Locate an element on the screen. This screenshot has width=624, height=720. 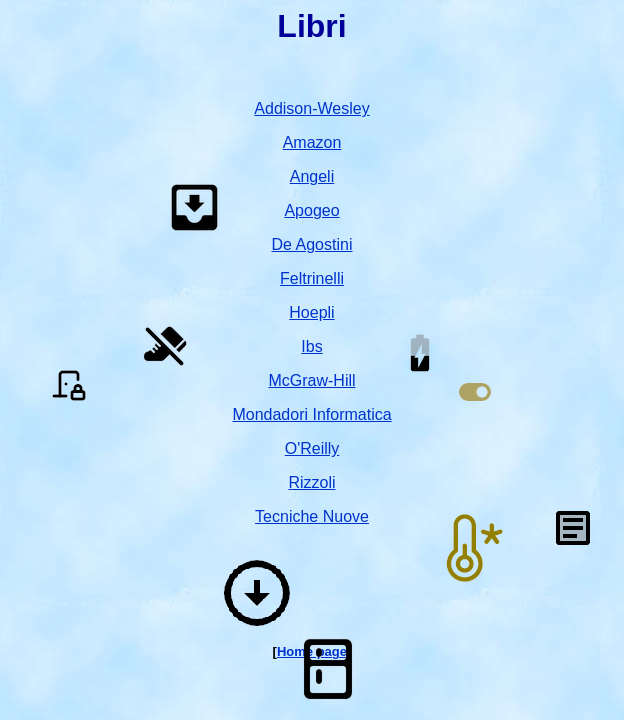
indicates a locked or secured room is located at coordinates (69, 384).